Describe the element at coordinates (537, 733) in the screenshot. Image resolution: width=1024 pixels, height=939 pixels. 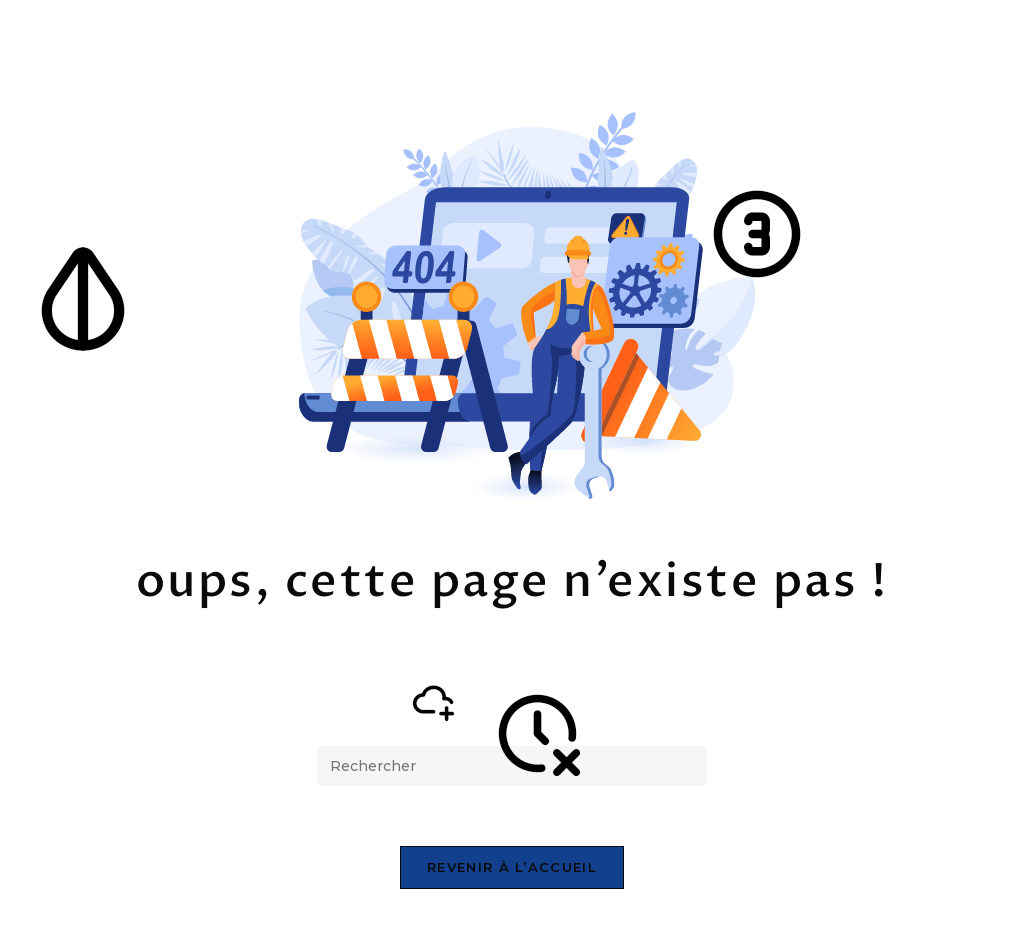
I see `cancel a scheduled event or timer` at that location.